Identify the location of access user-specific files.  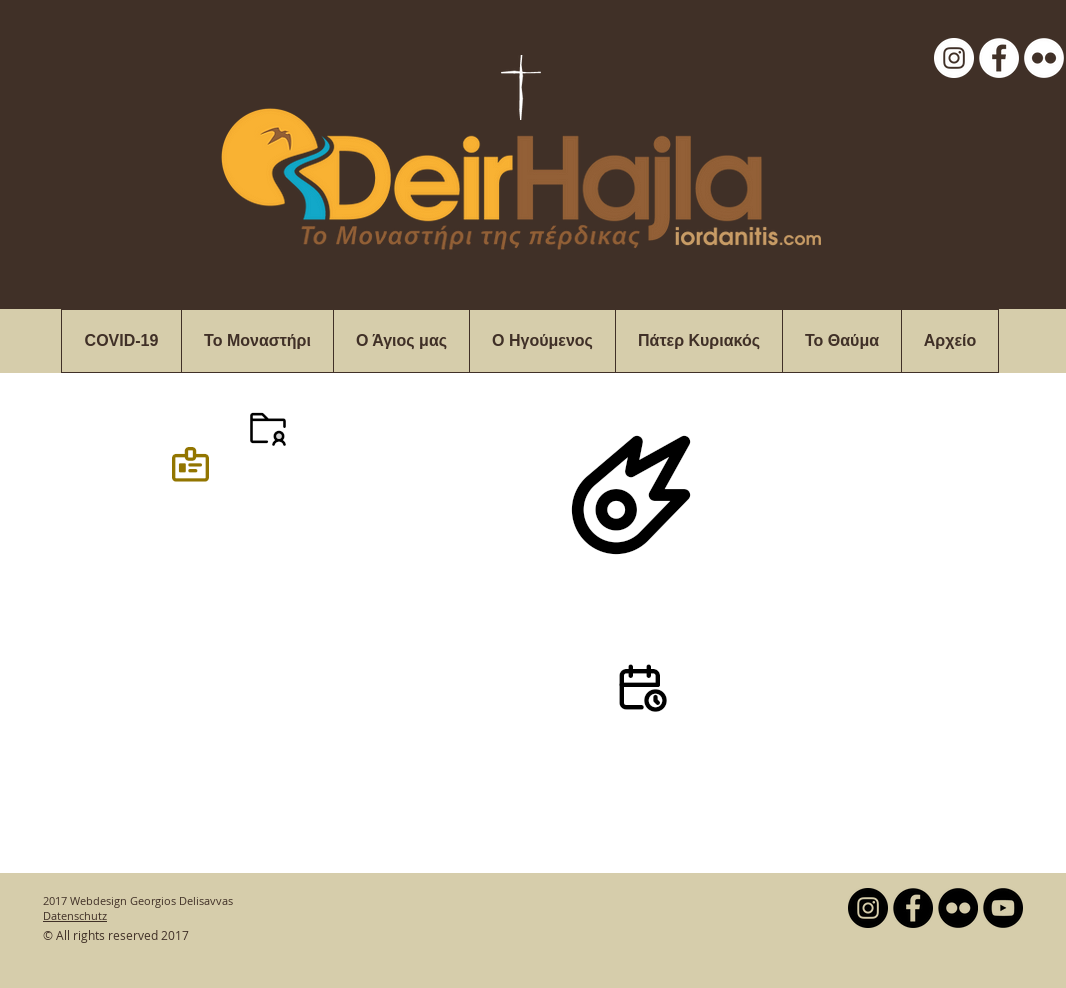
(268, 428).